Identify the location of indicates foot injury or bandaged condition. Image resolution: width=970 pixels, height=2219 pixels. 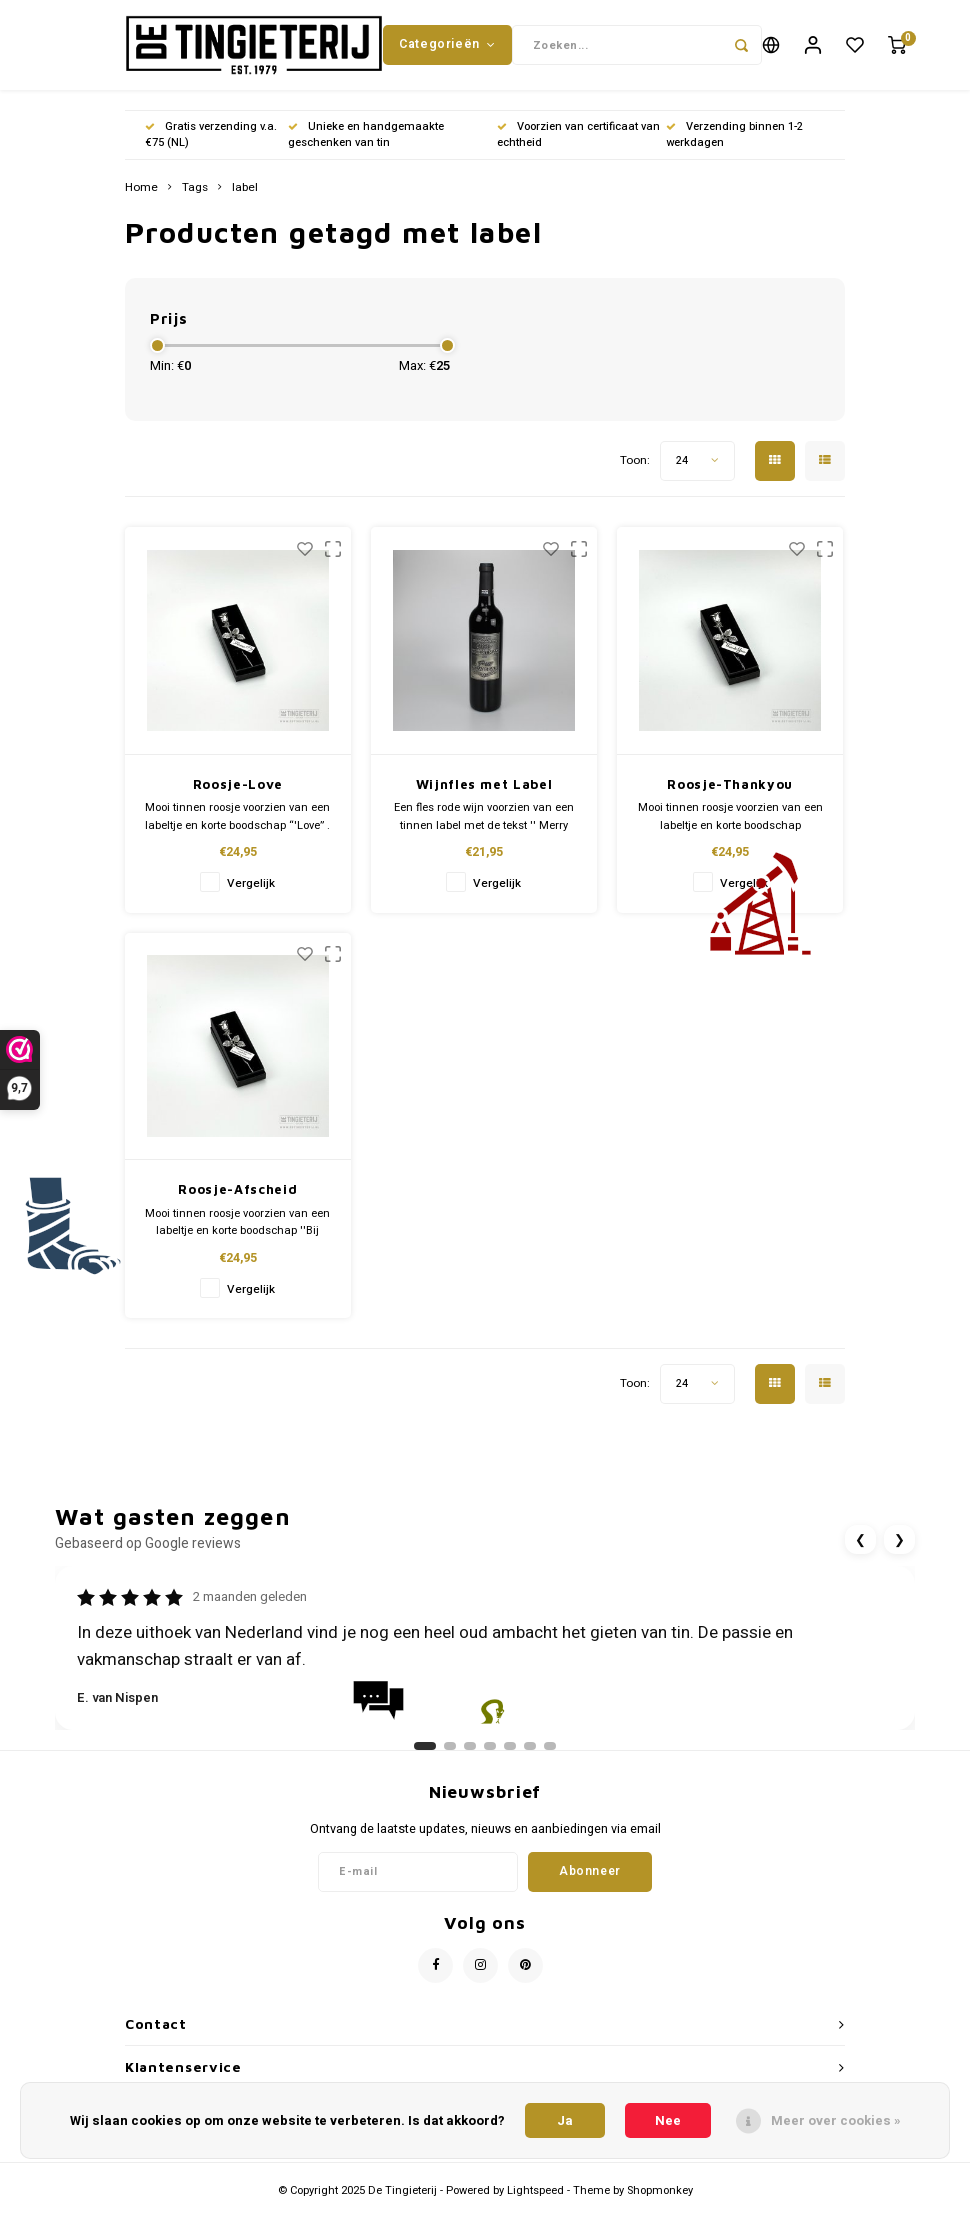
(73, 1226).